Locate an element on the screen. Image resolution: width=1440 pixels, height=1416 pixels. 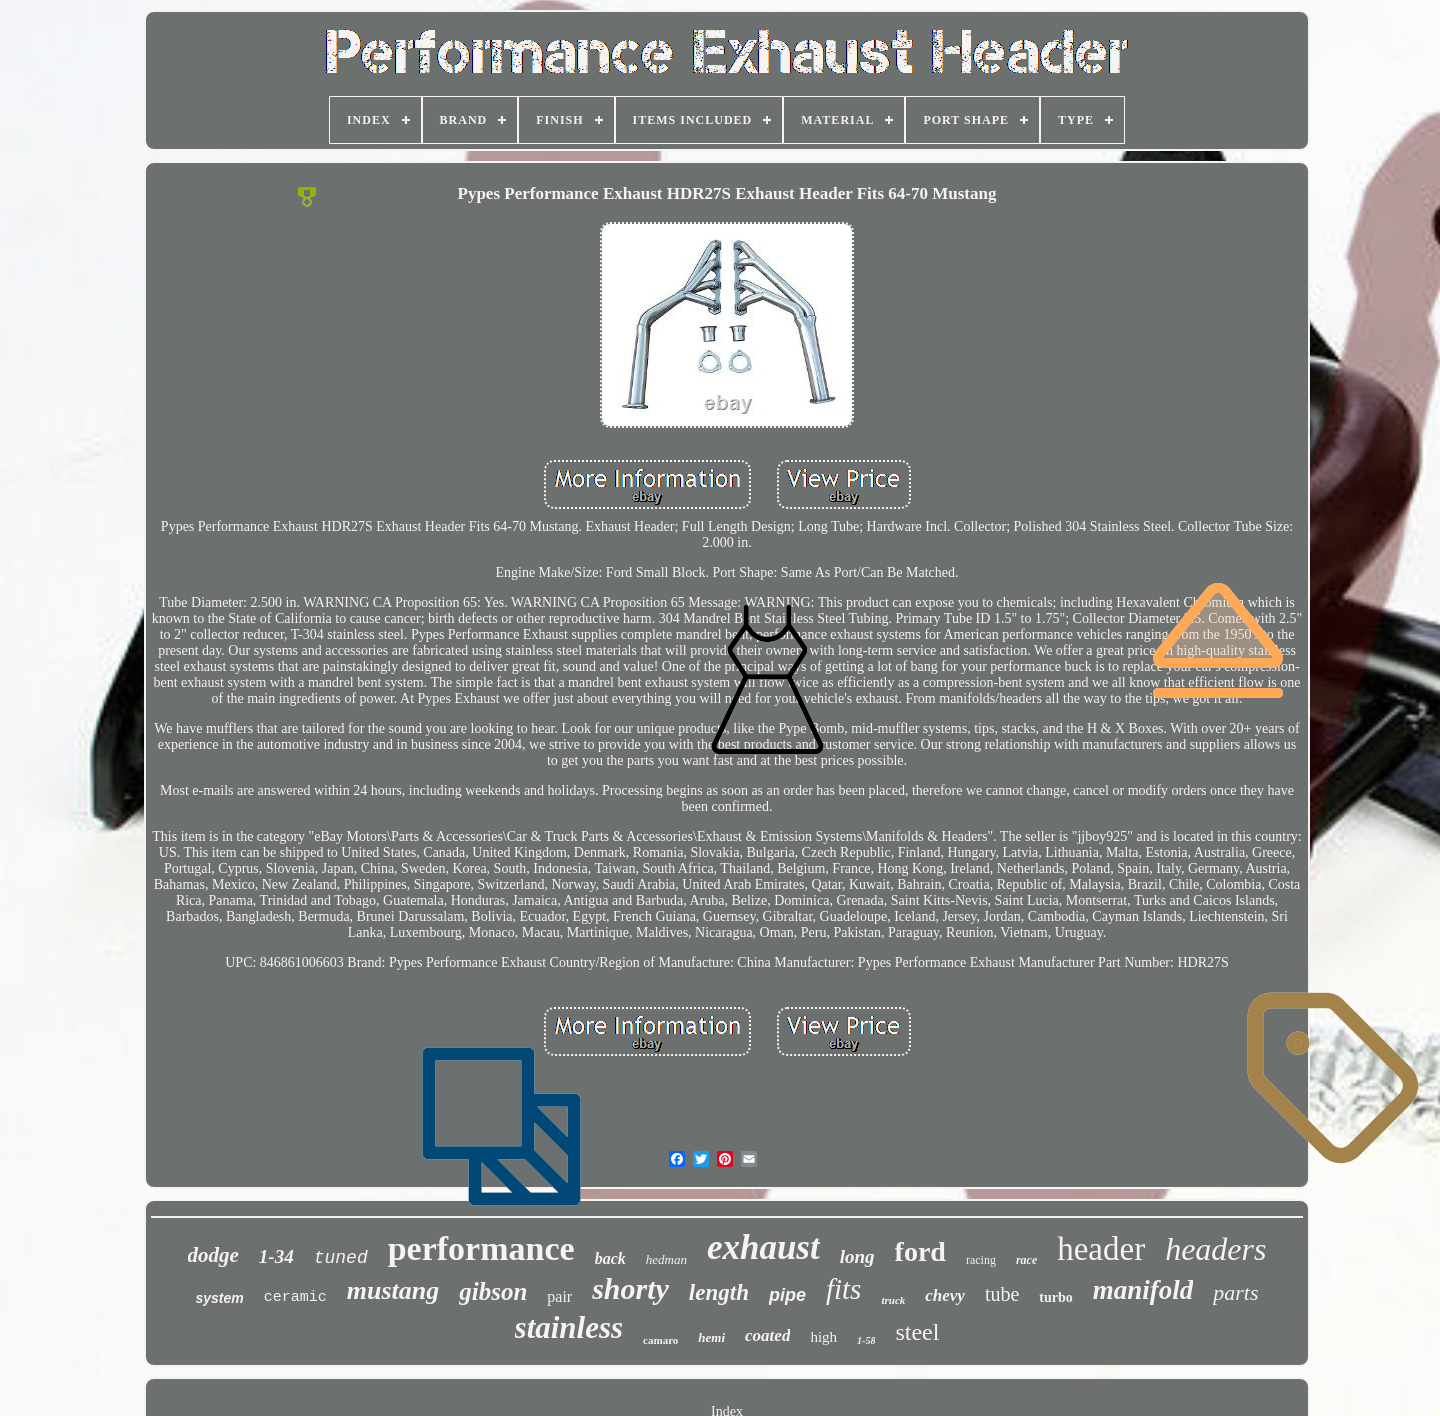
add or manage tags for an item is located at coordinates (1333, 1078).